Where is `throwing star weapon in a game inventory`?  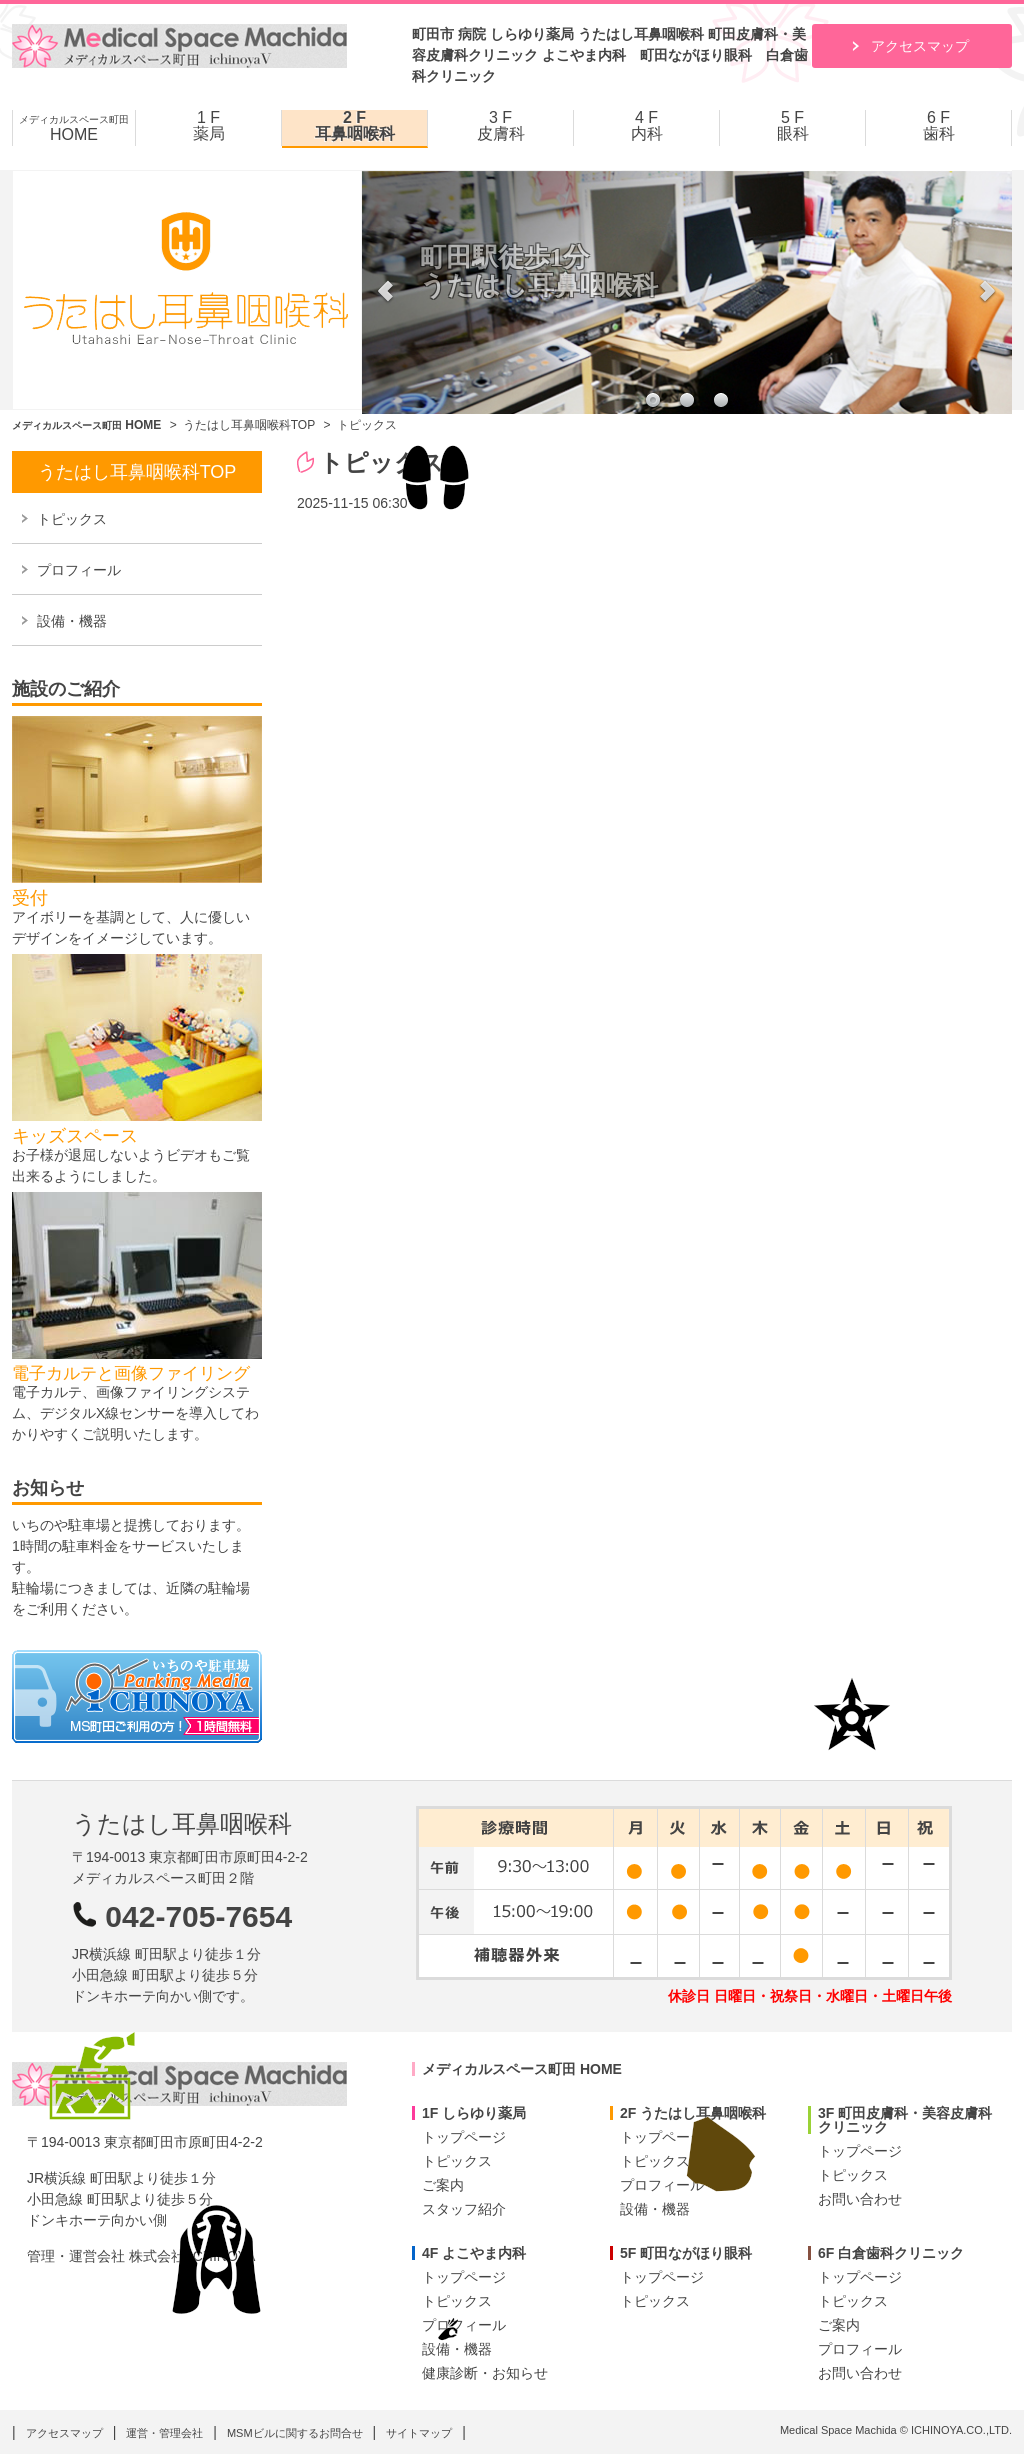 throwing star weapon in a game inventory is located at coordinates (852, 1714).